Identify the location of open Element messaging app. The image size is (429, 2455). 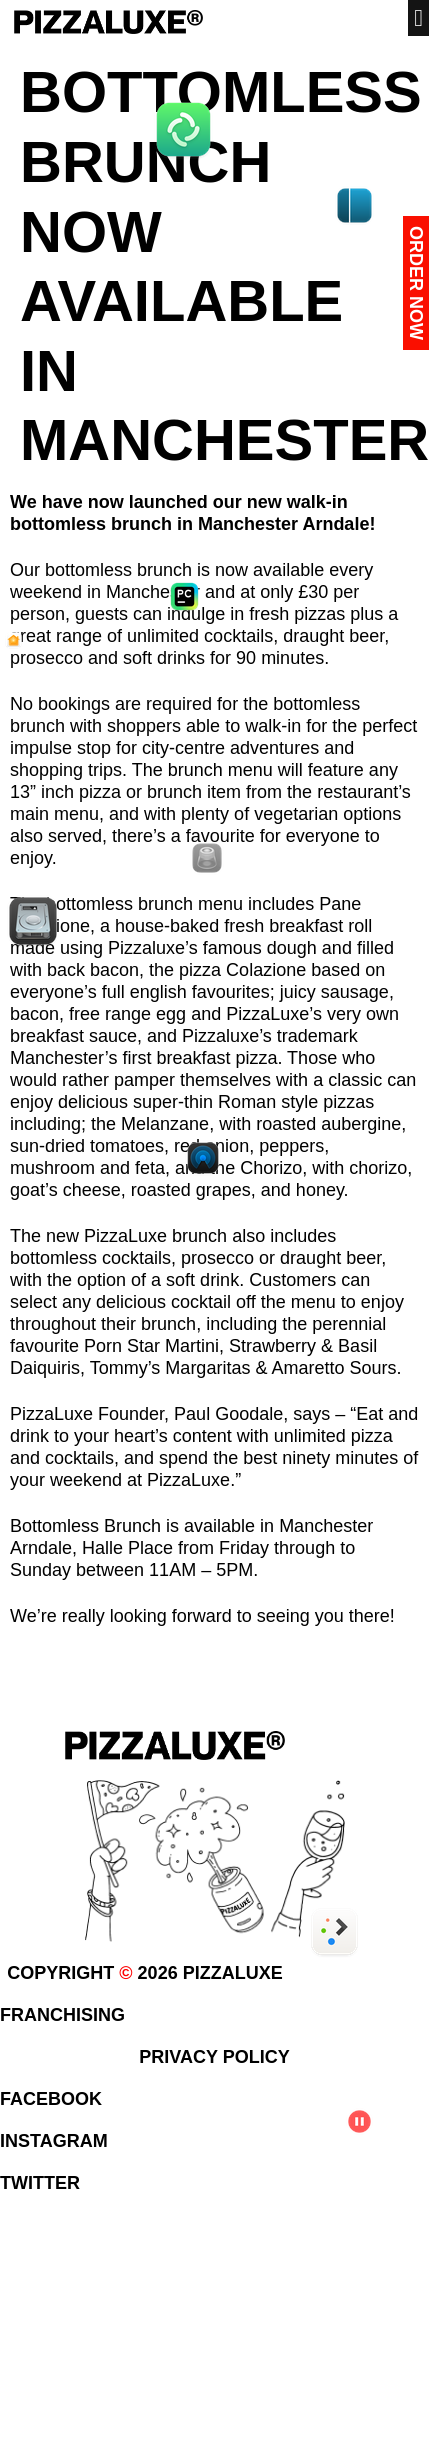
(183, 129).